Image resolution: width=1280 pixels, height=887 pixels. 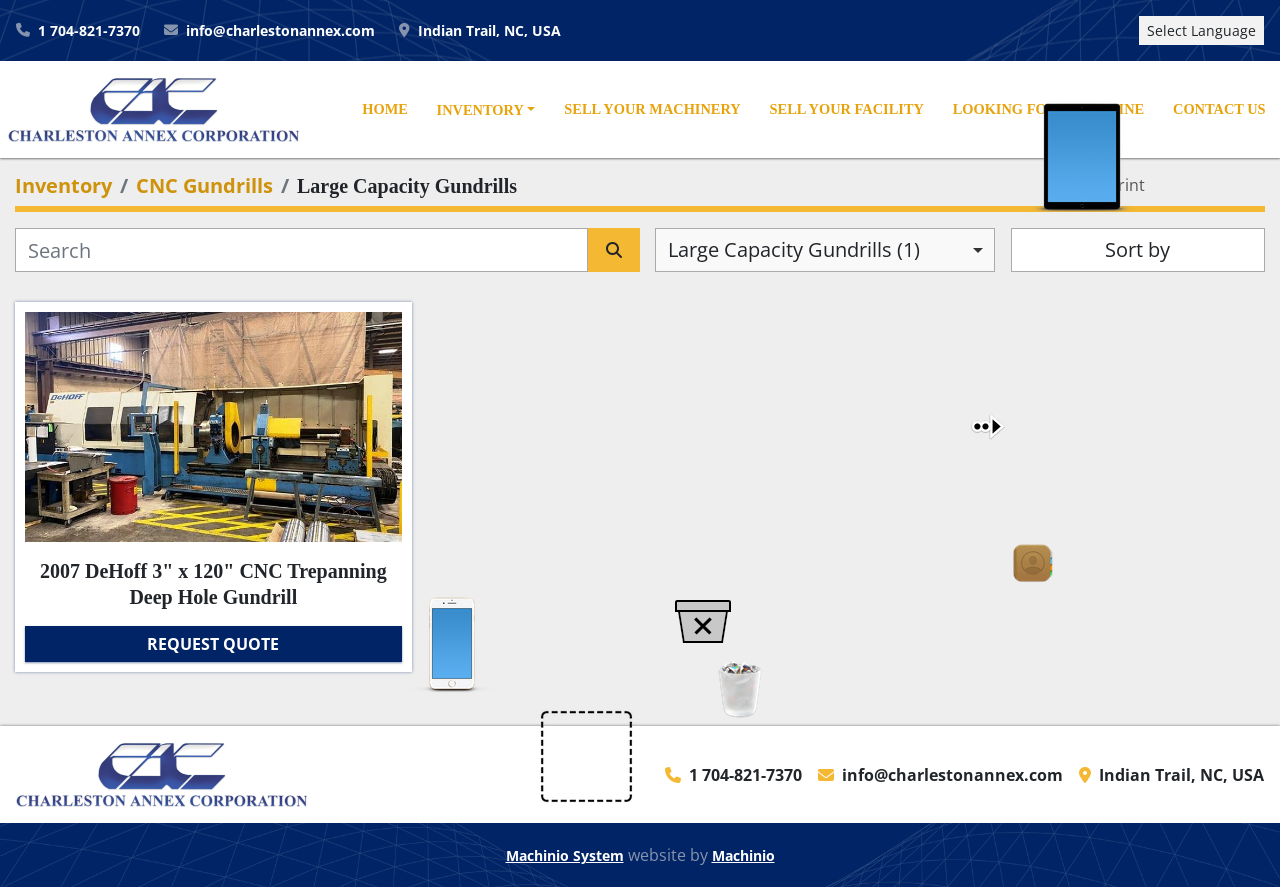 I want to click on iPad Pro device connected via wifi, so click(x=1082, y=157).